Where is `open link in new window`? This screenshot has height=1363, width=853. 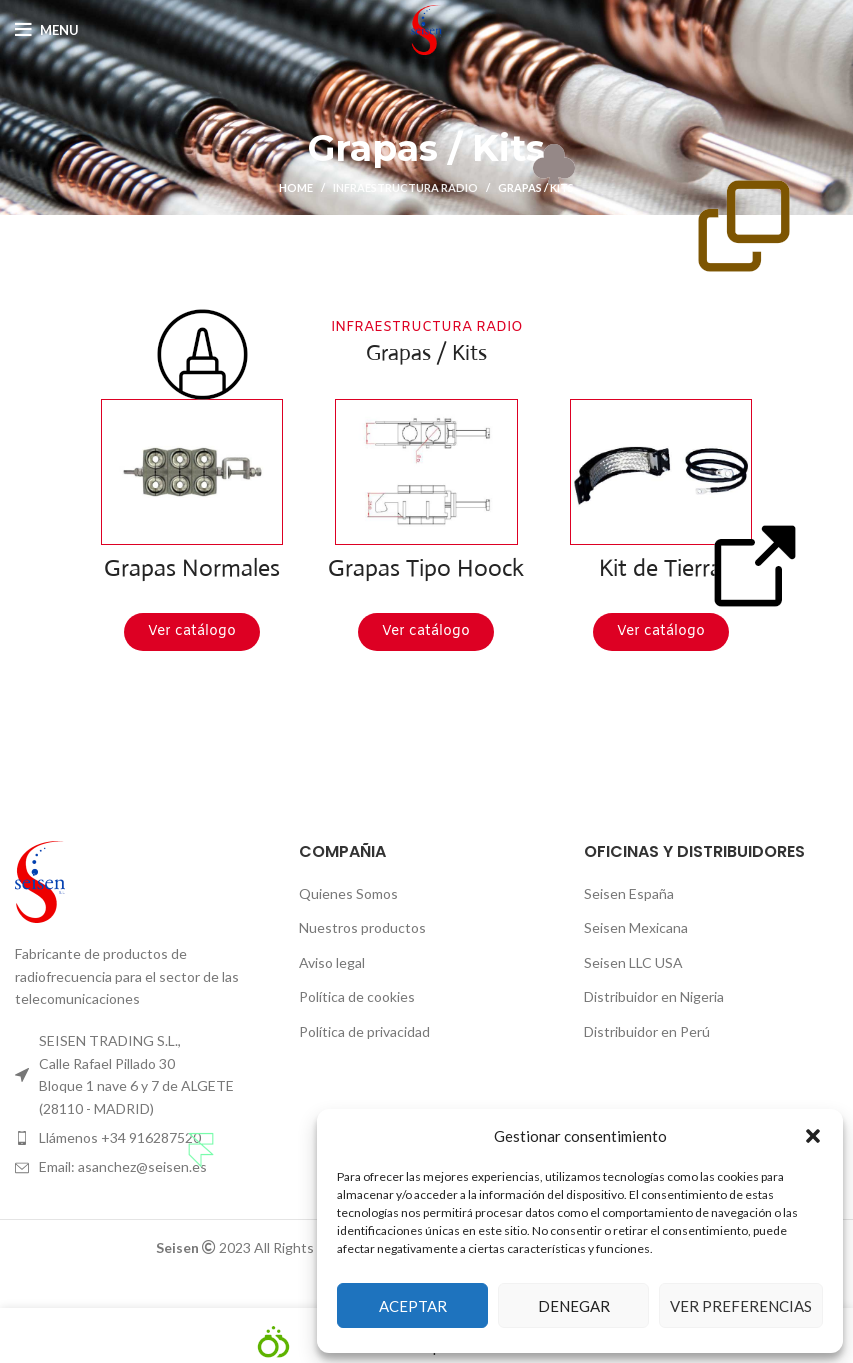 open link in new window is located at coordinates (755, 566).